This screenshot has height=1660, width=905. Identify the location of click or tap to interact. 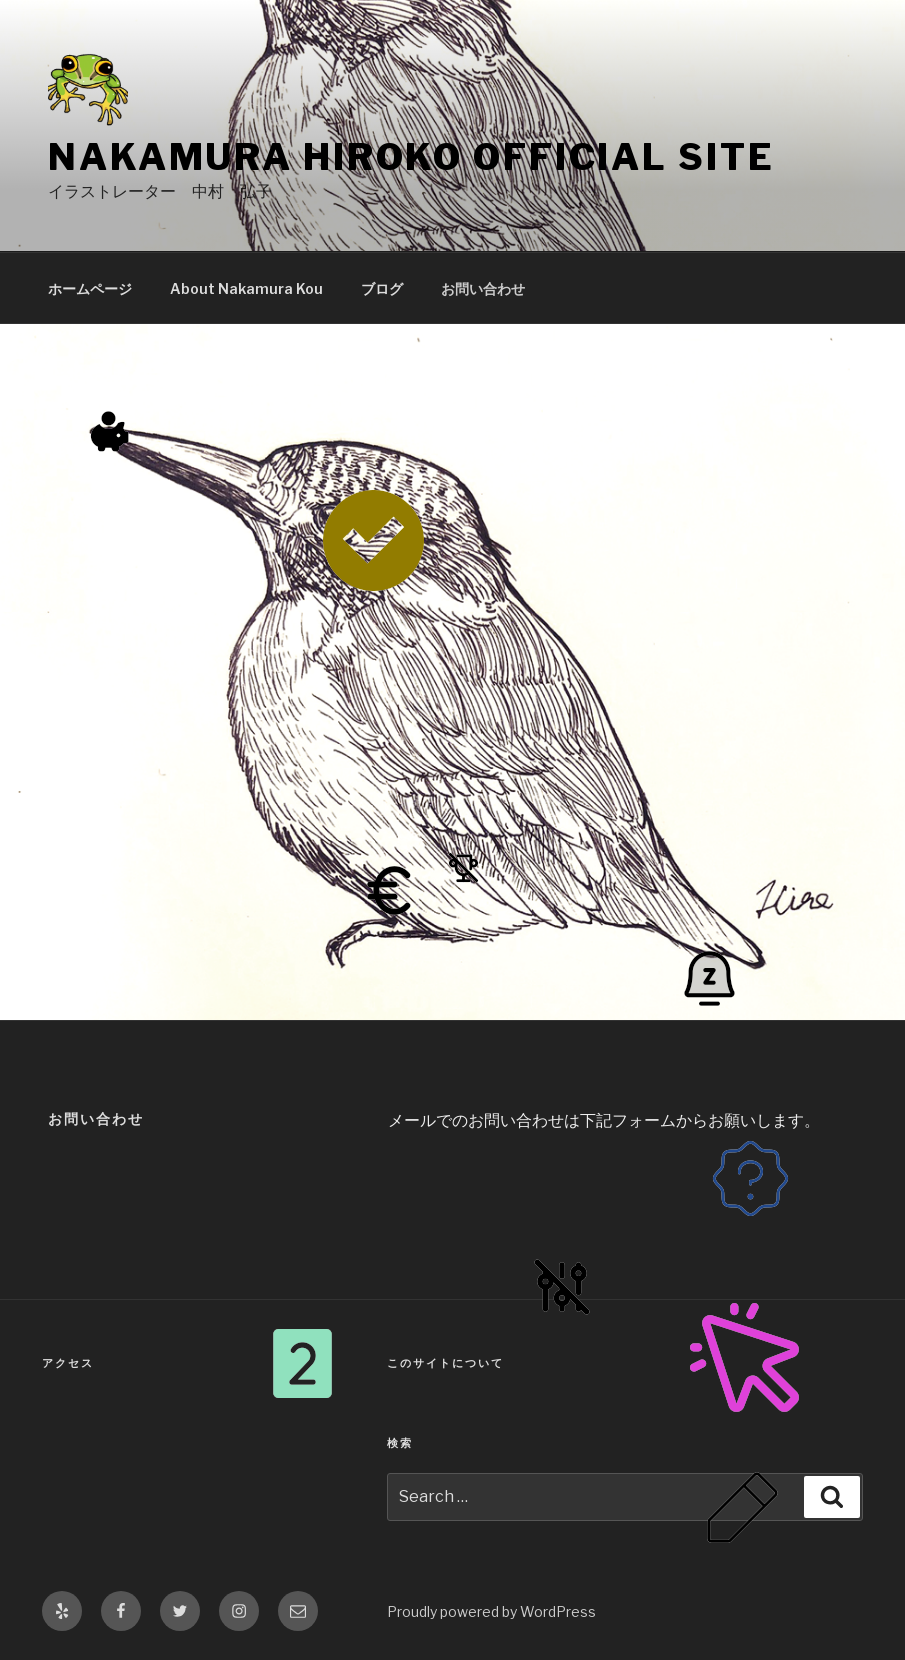
(750, 1363).